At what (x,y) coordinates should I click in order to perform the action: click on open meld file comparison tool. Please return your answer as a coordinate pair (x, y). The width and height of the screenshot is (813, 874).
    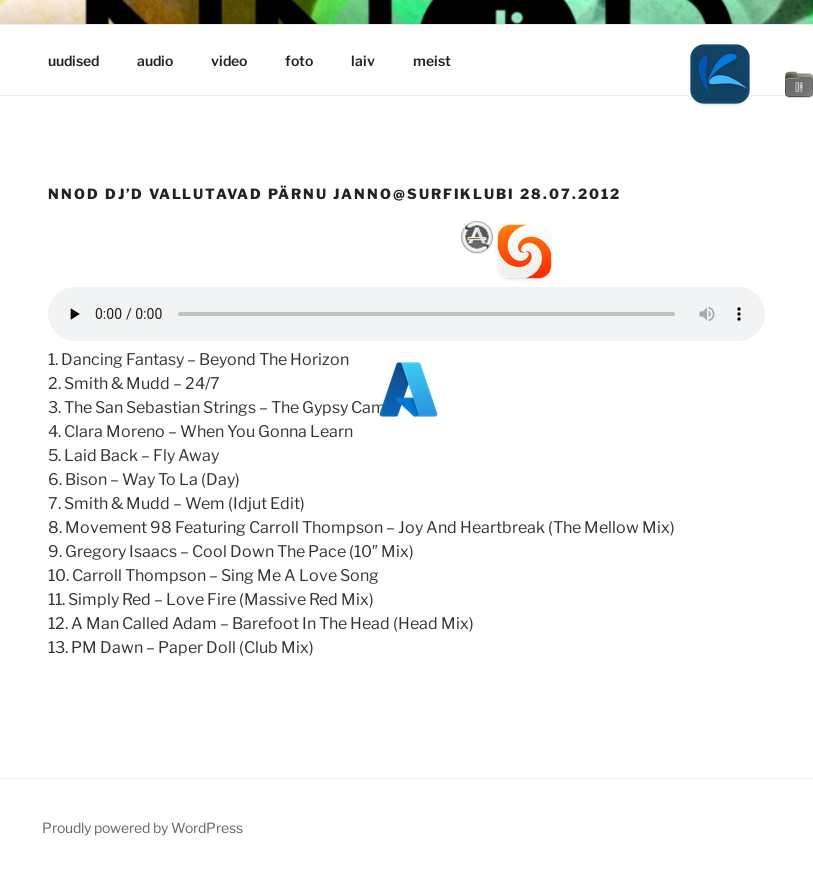
    Looking at the image, I should click on (524, 251).